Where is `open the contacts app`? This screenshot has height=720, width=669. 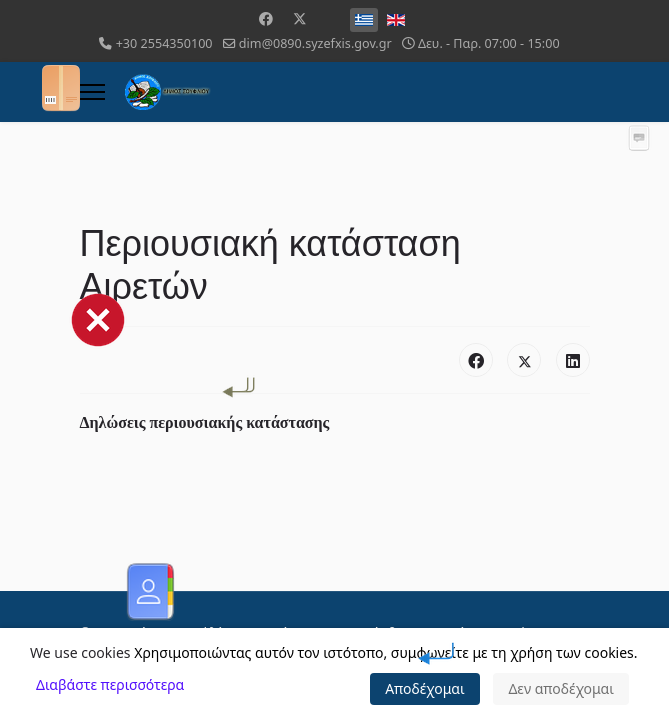
open the contacts app is located at coordinates (150, 591).